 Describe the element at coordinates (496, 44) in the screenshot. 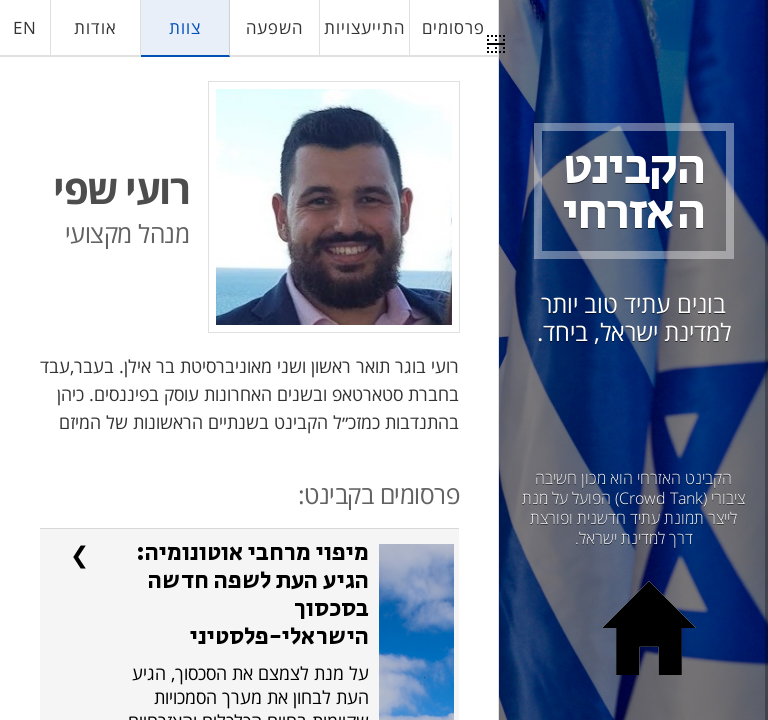

I see `add horizontal border to selected cells` at that location.